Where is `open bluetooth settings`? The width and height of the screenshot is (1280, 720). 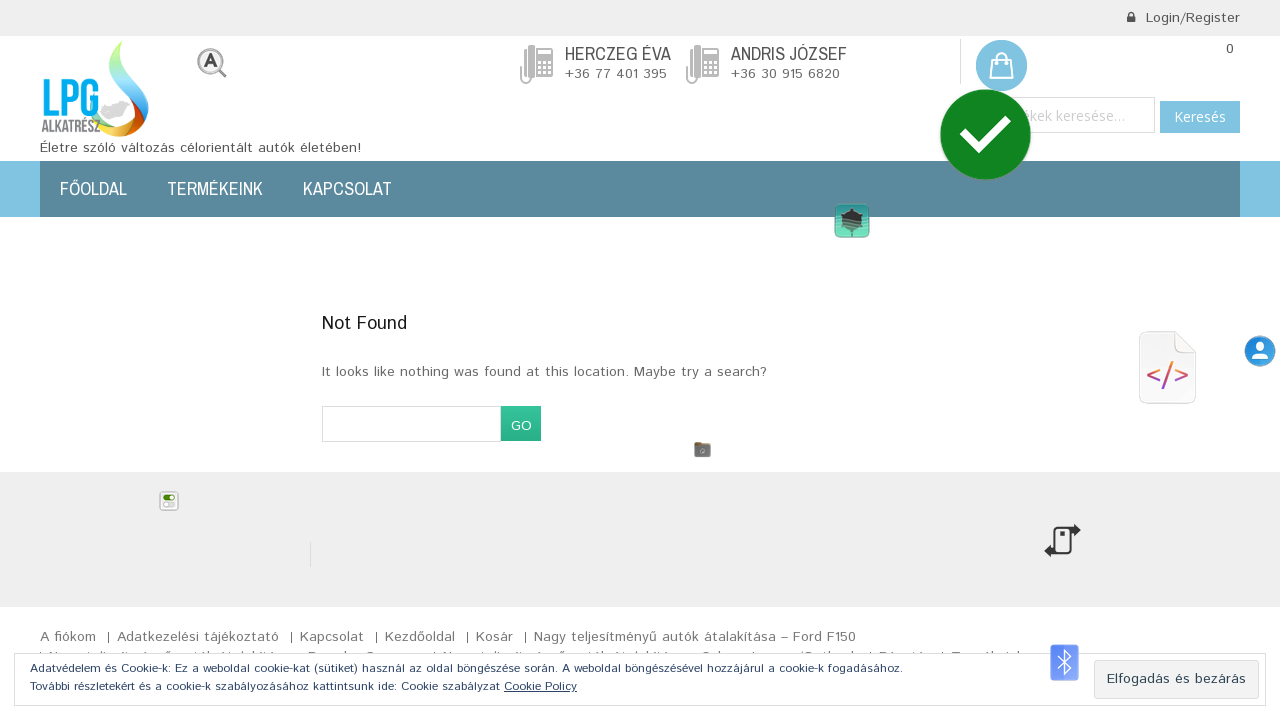
open bluetooth settings is located at coordinates (1064, 662).